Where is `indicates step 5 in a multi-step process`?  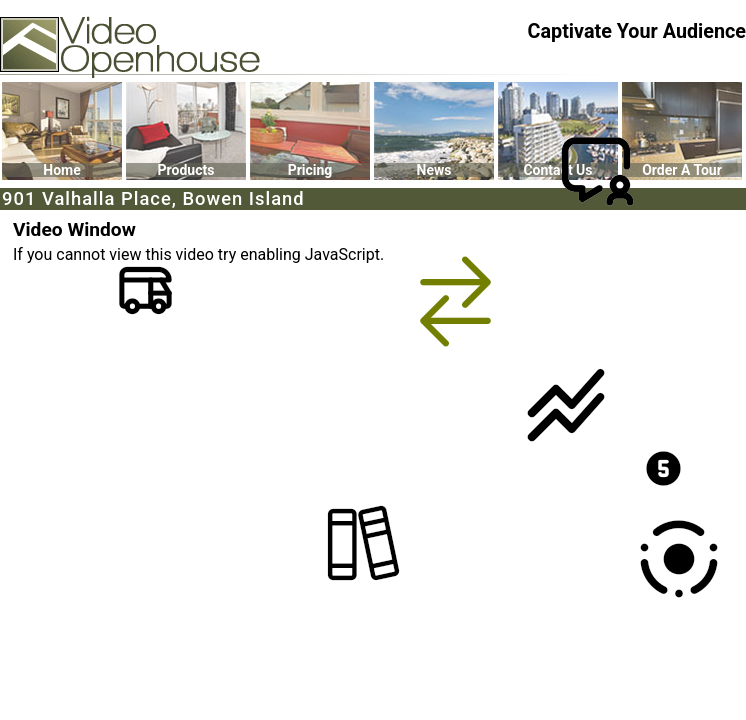 indicates step 5 in a multi-step process is located at coordinates (663, 468).